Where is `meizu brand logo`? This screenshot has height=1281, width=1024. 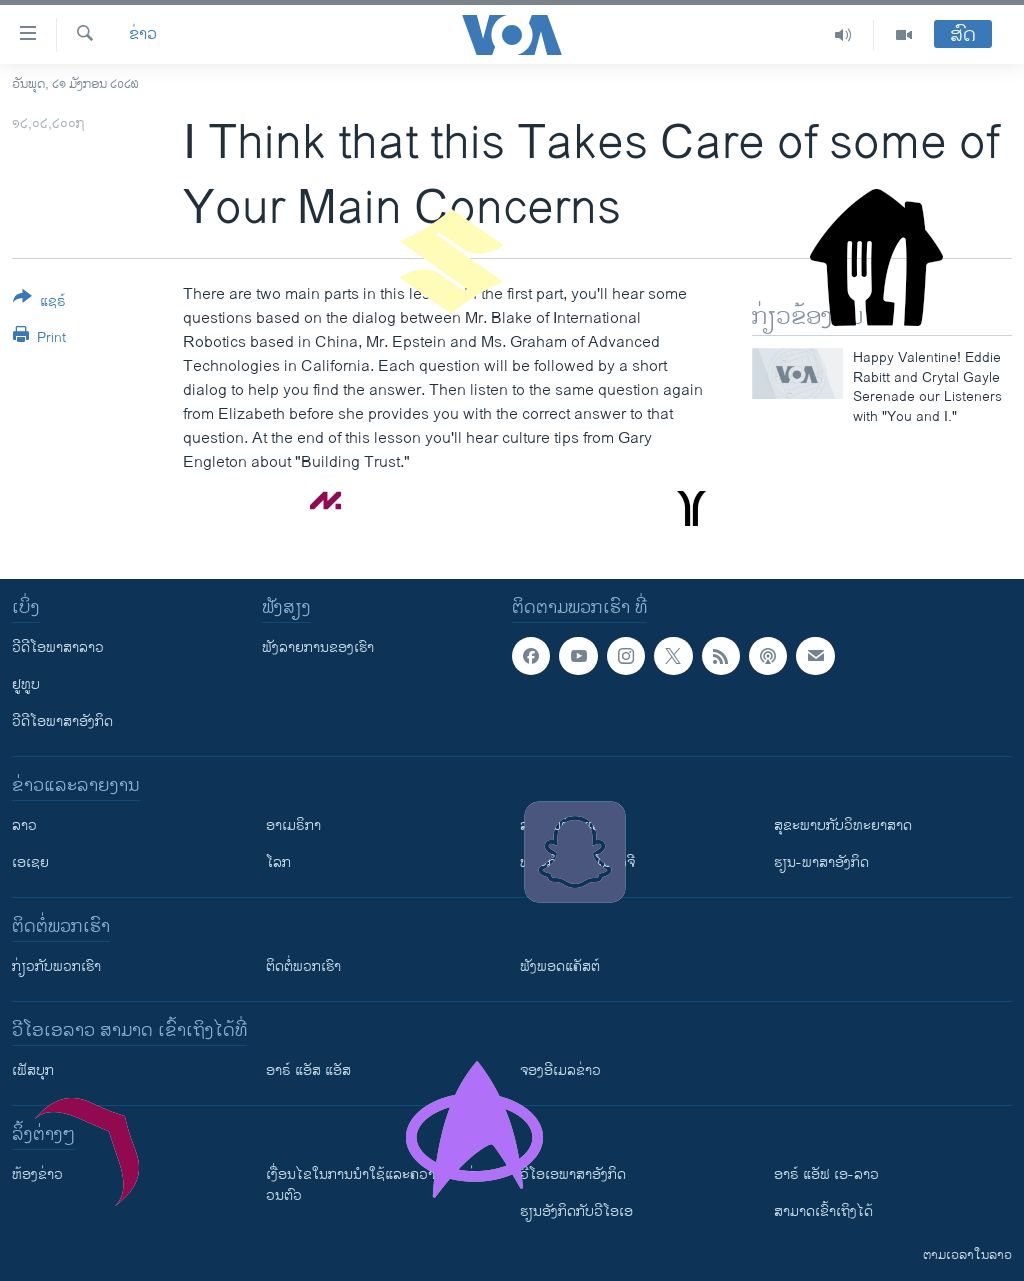
meizu brand logo is located at coordinates (325, 500).